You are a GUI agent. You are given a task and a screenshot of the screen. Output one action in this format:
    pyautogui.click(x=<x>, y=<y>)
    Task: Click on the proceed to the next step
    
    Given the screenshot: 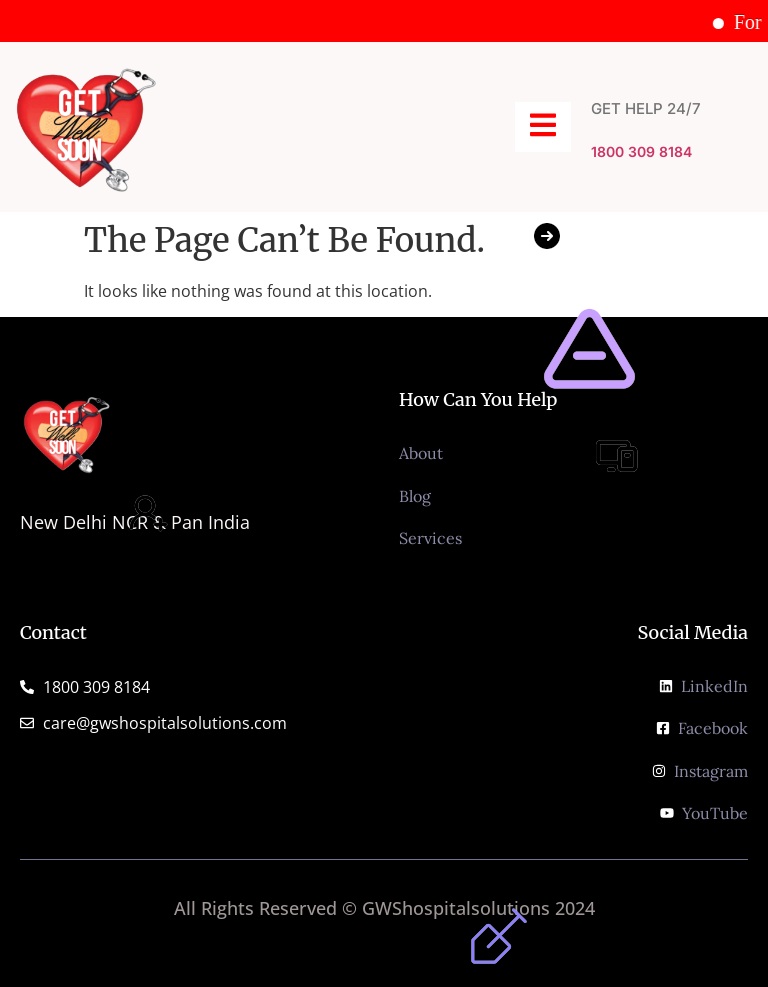 What is the action you would take?
    pyautogui.click(x=547, y=236)
    